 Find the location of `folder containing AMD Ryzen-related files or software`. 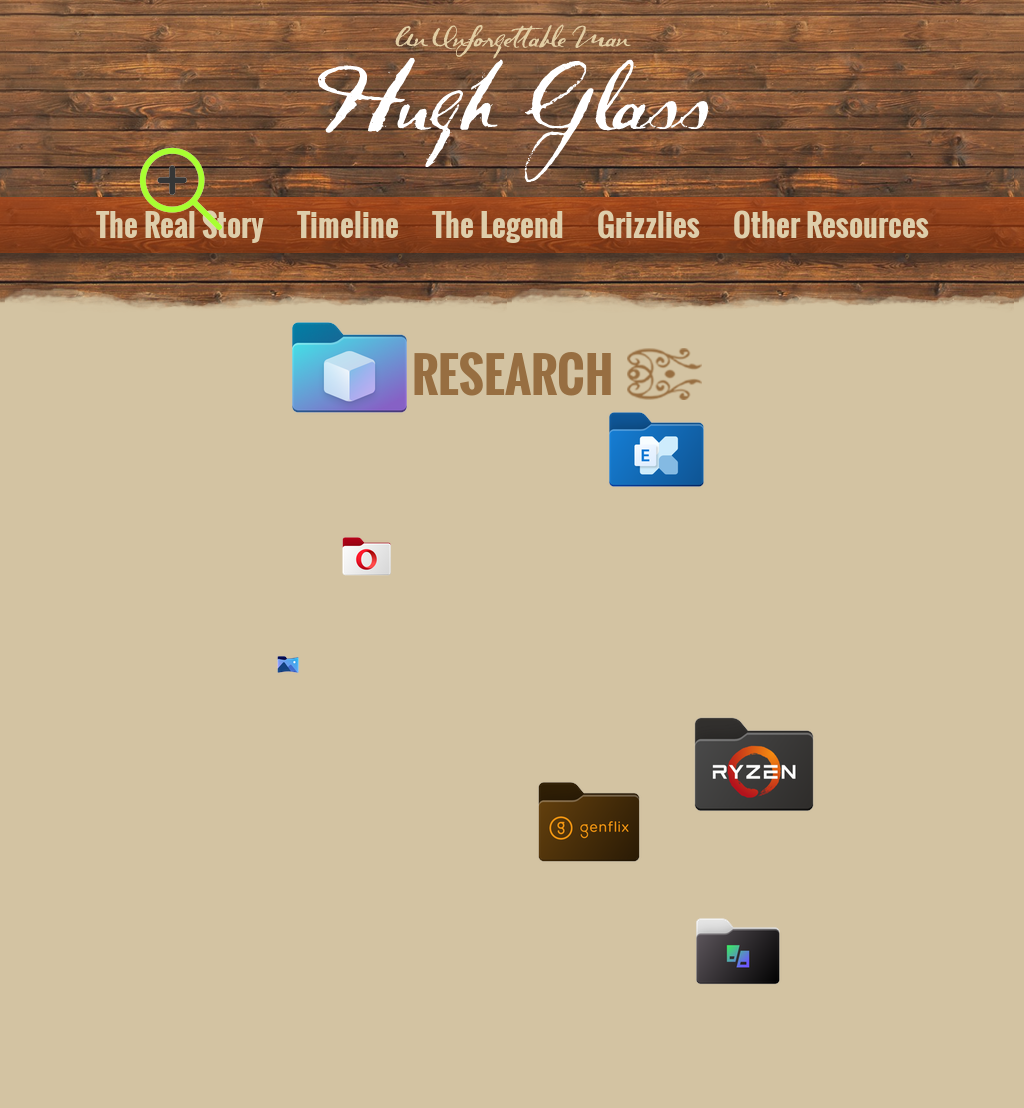

folder containing AMD Ryzen-related files or software is located at coordinates (753, 767).